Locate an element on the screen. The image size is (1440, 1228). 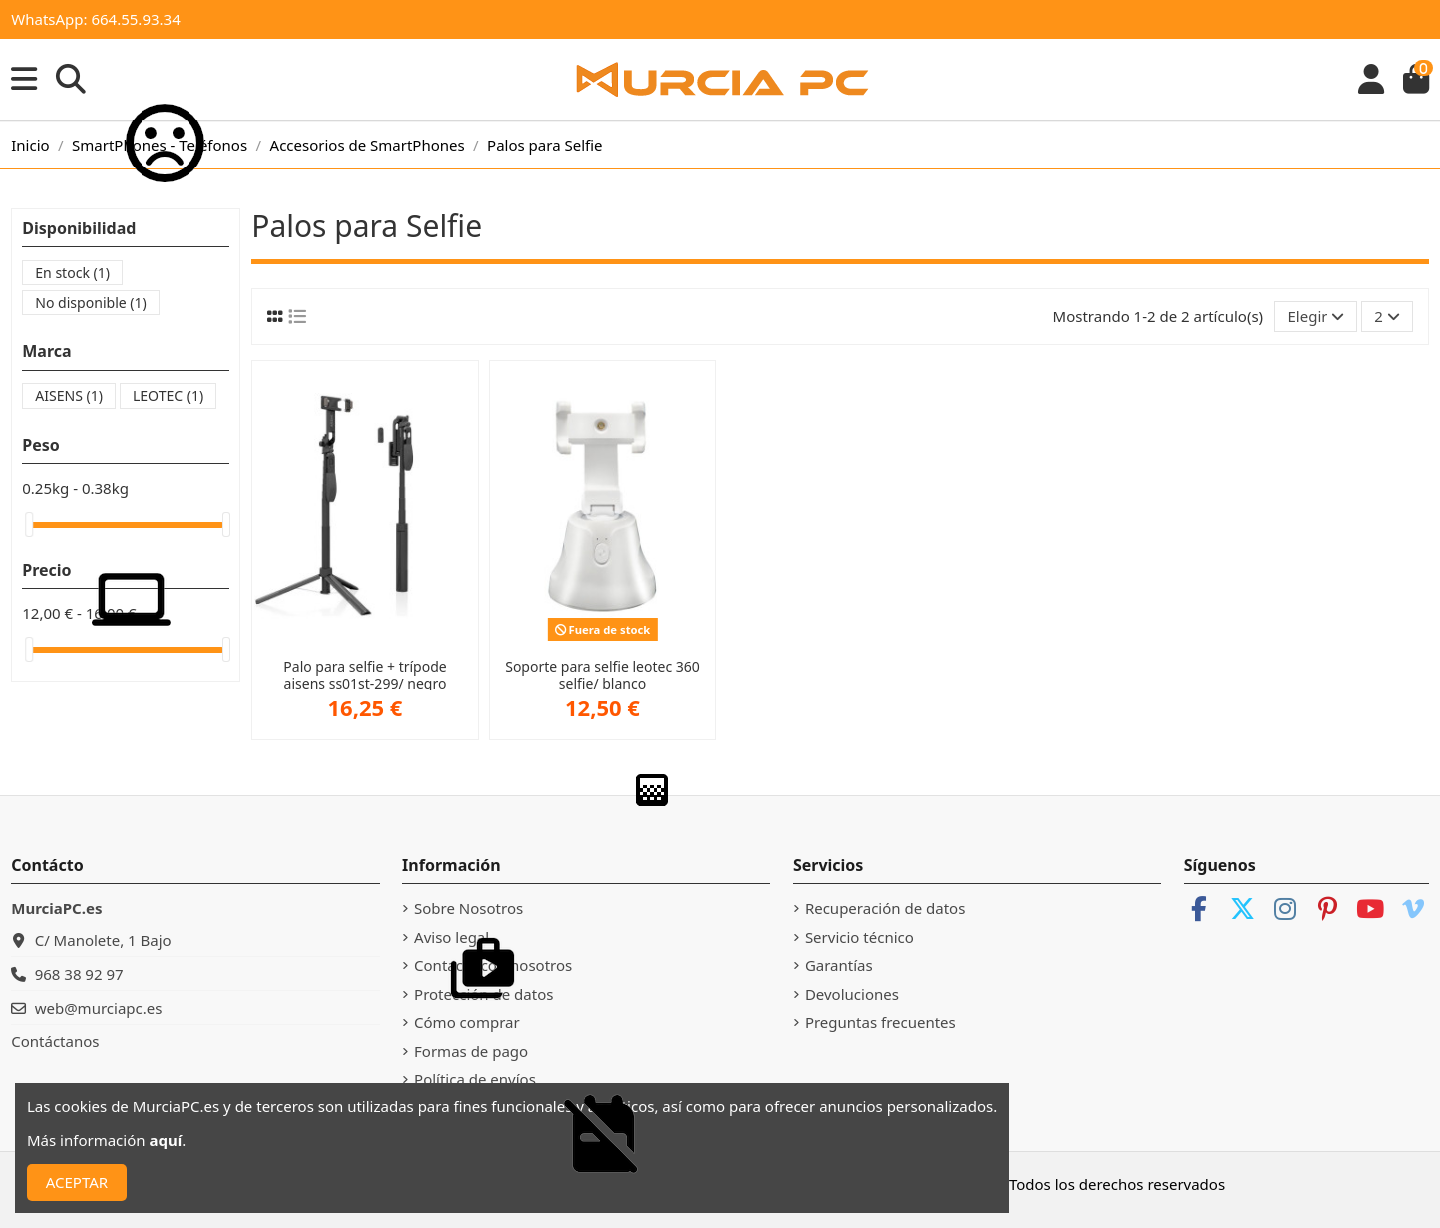
apply a gradient effect to an image is located at coordinates (652, 790).